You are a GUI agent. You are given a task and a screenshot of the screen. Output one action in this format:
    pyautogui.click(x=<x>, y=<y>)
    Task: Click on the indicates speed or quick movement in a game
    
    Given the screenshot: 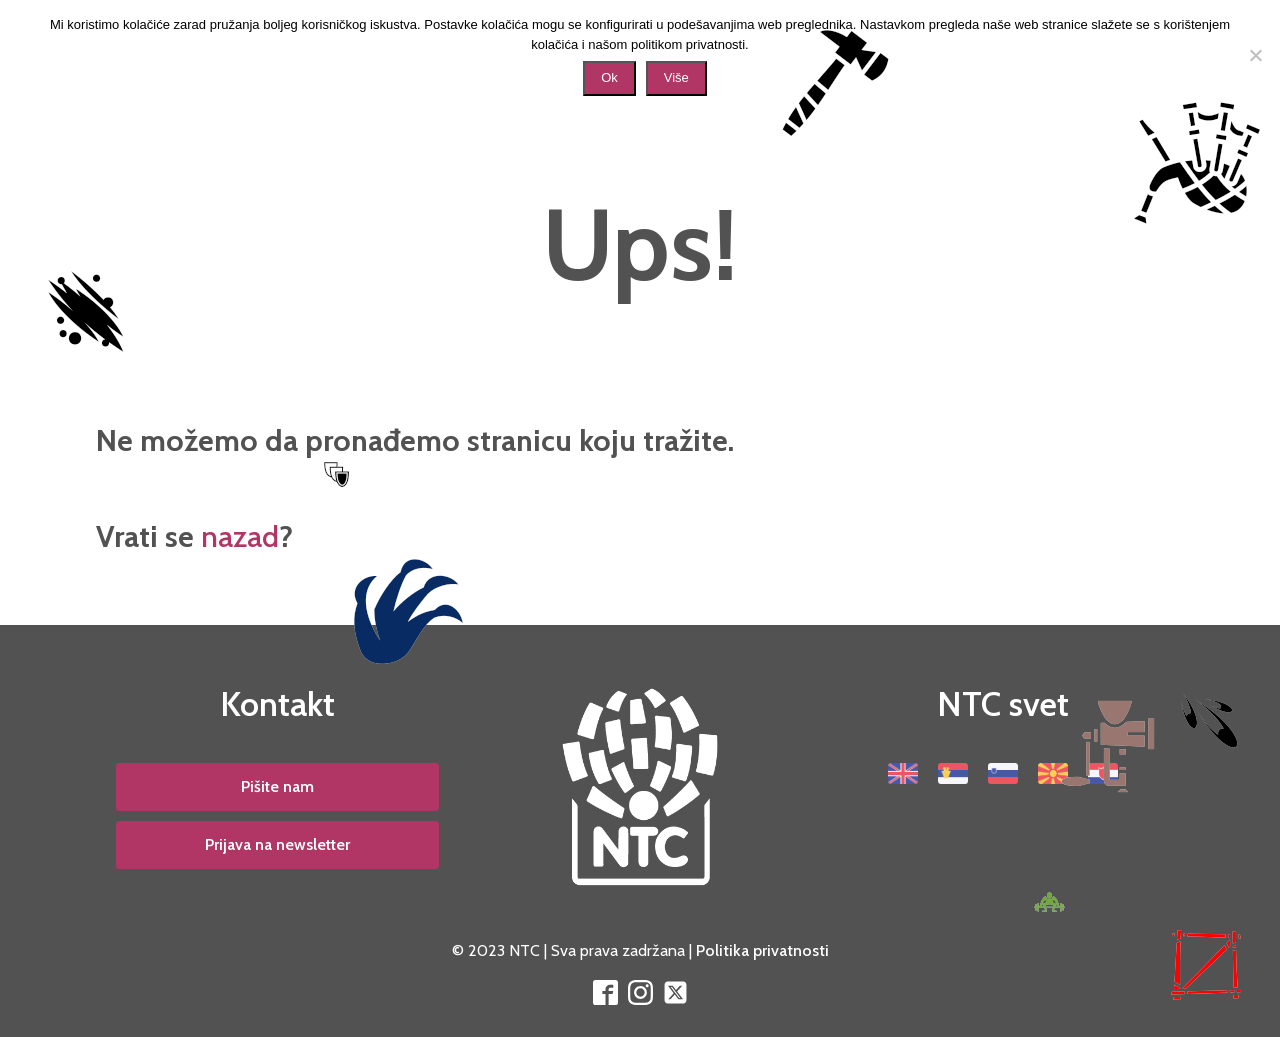 What is the action you would take?
    pyautogui.click(x=88, y=311)
    